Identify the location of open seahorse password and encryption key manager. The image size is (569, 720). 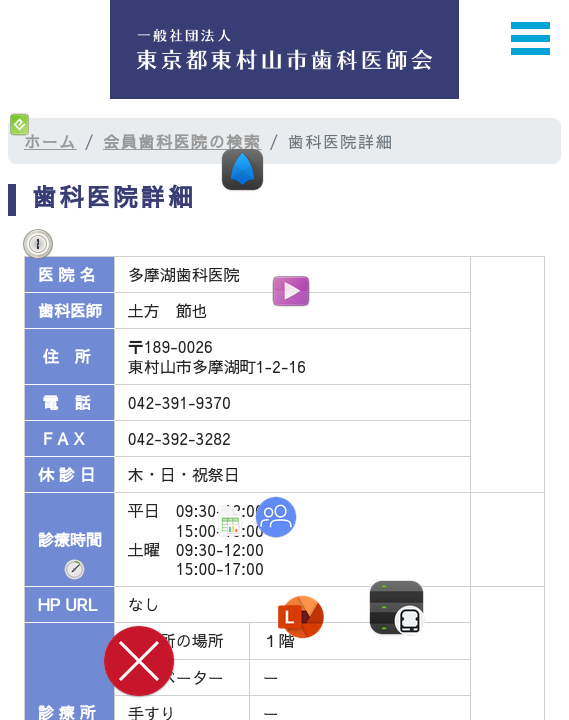
(38, 244).